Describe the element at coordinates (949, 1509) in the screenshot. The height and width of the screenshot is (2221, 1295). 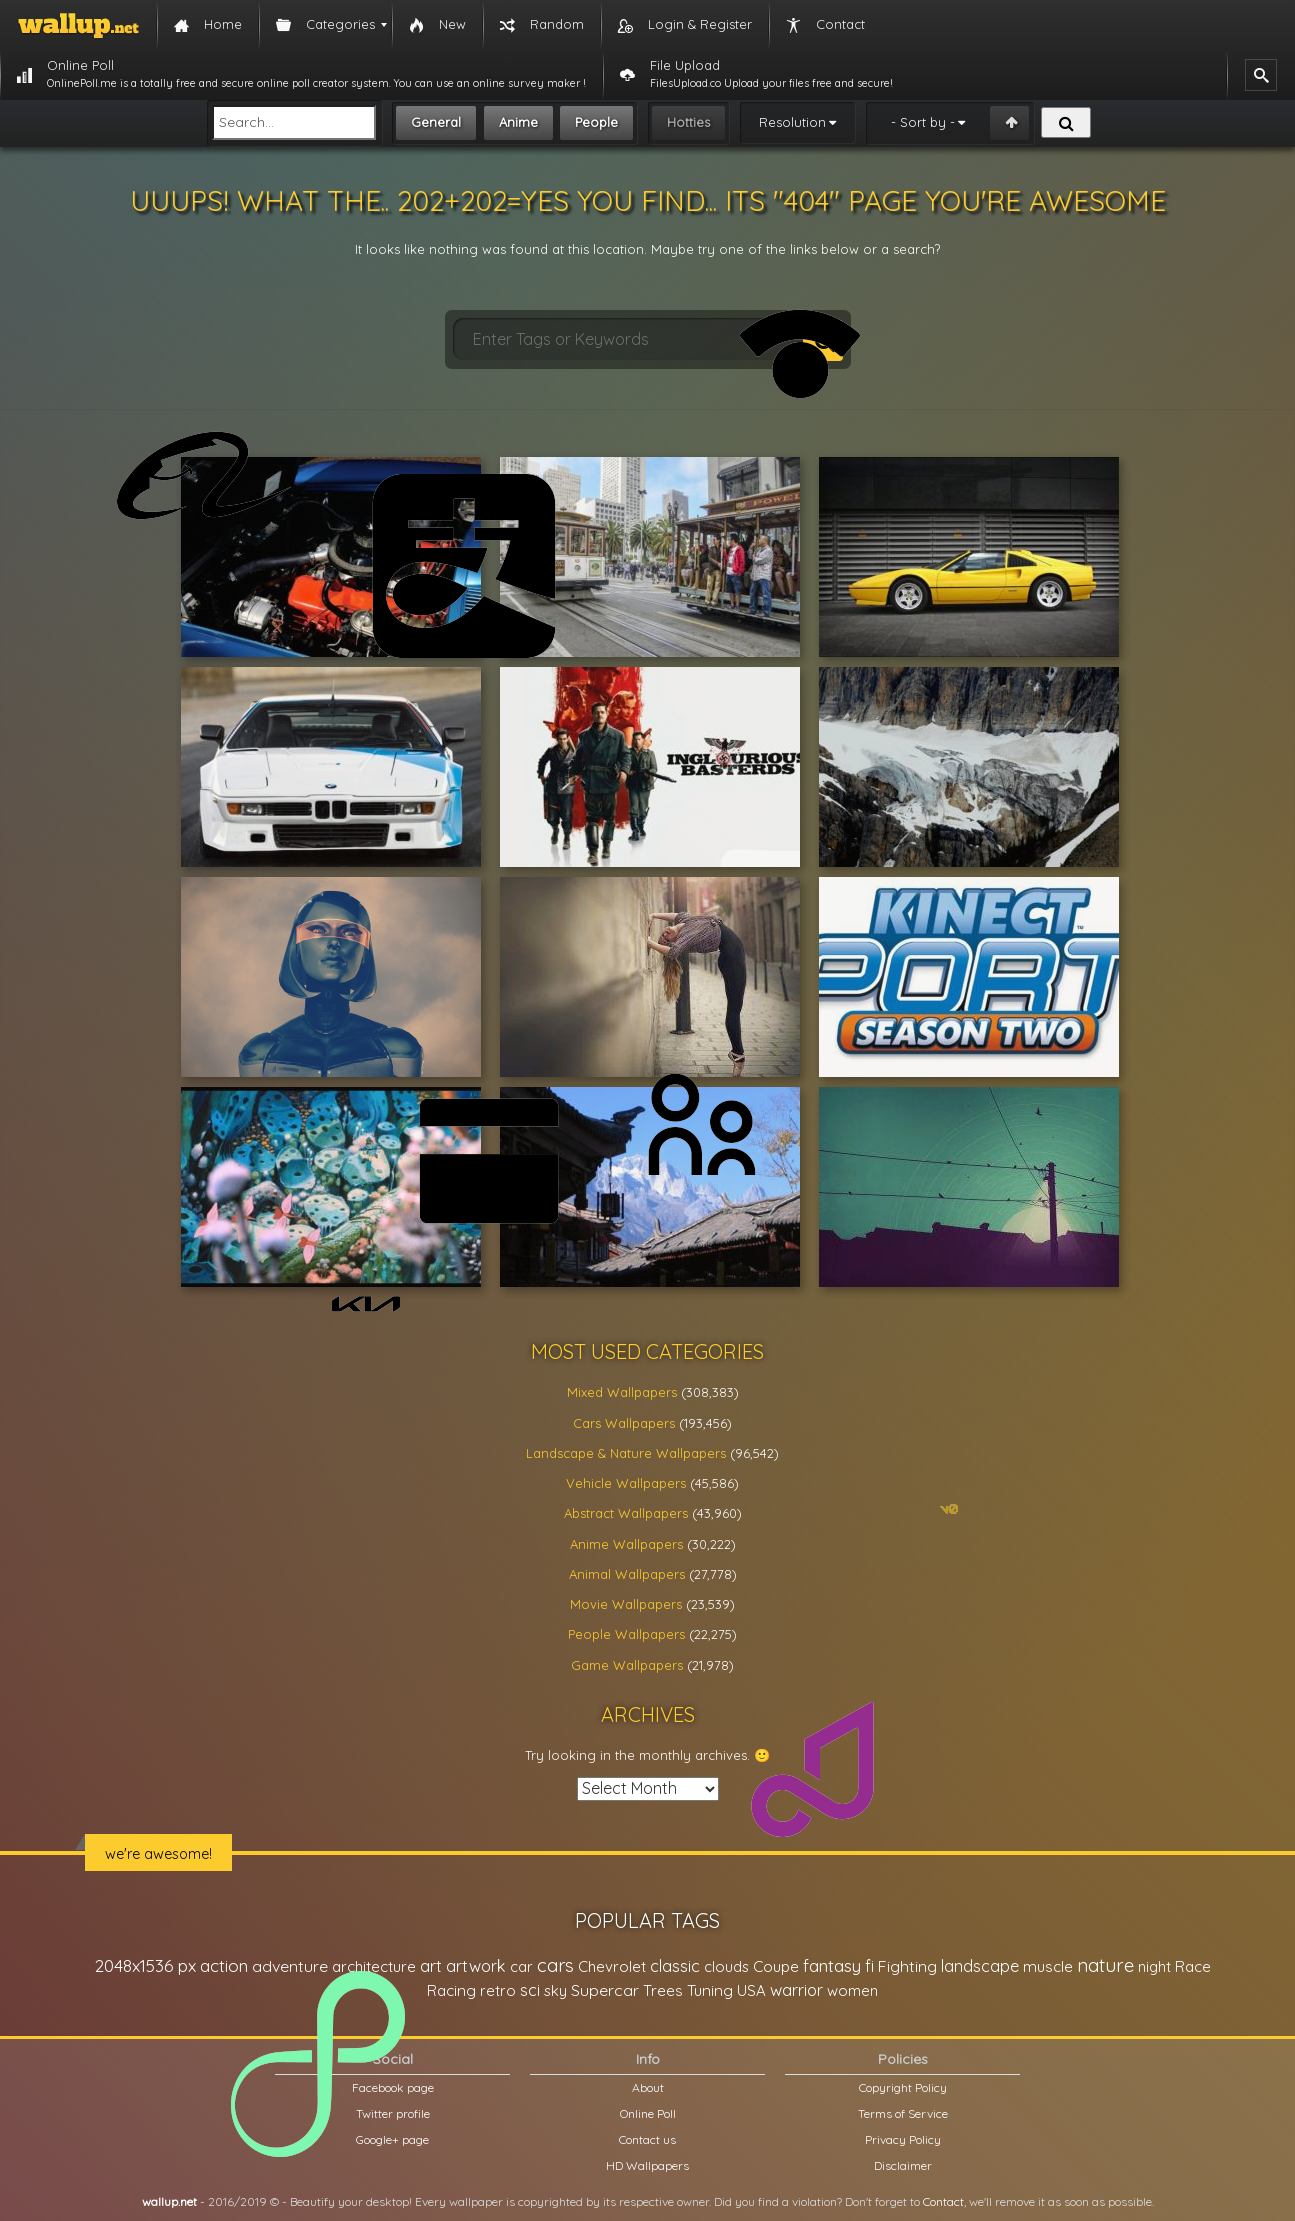
I see `v0 by Vercel logo` at that location.